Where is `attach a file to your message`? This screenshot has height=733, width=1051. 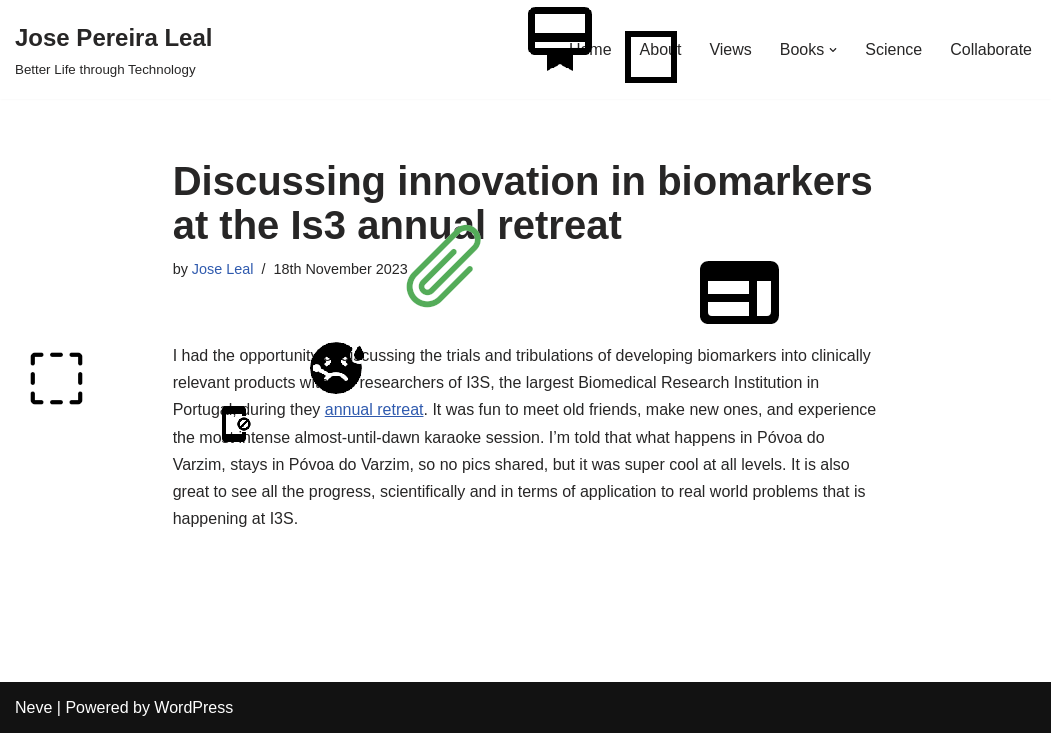
attach a file to your message is located at coordinates (445, 266).